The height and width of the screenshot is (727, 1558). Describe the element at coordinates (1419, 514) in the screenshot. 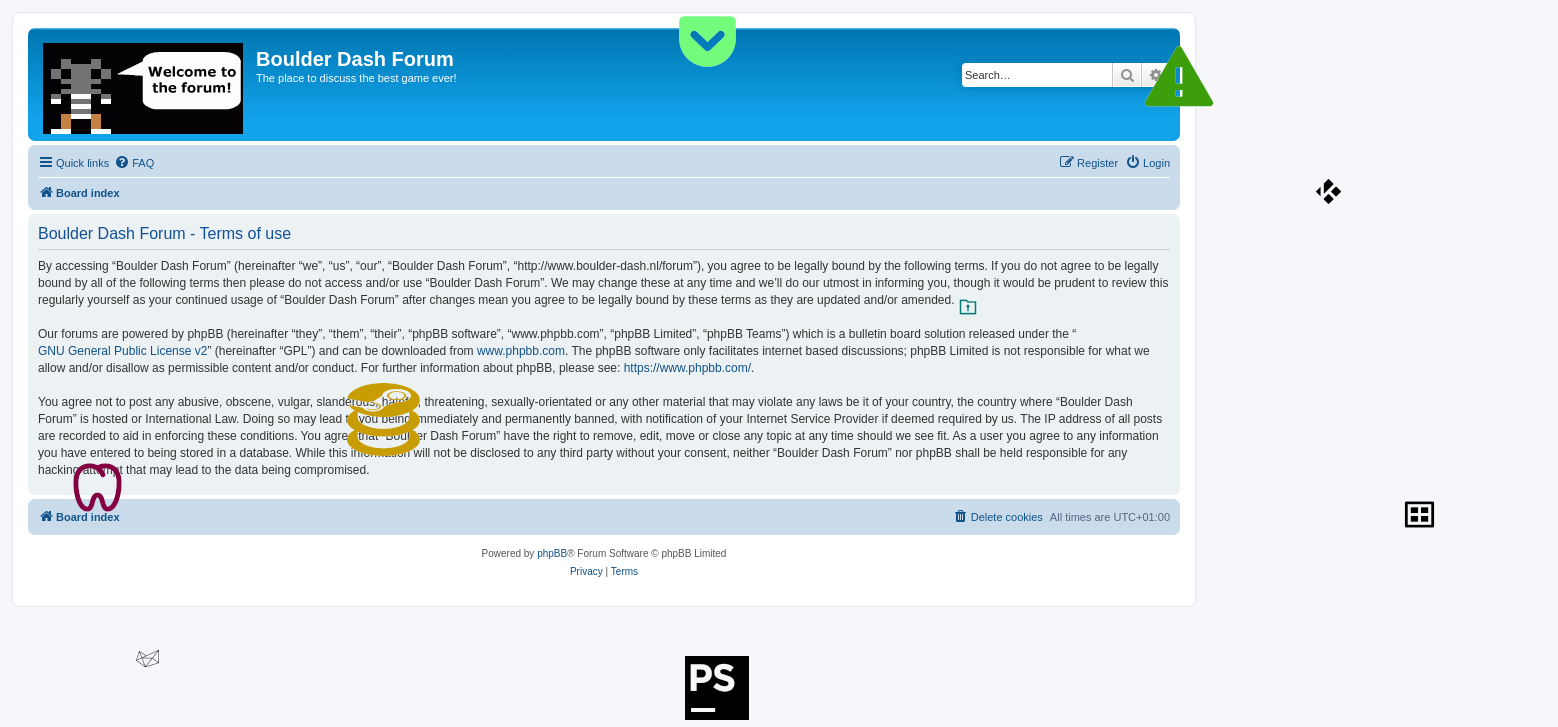

I see `switch to gallery view` at that location.